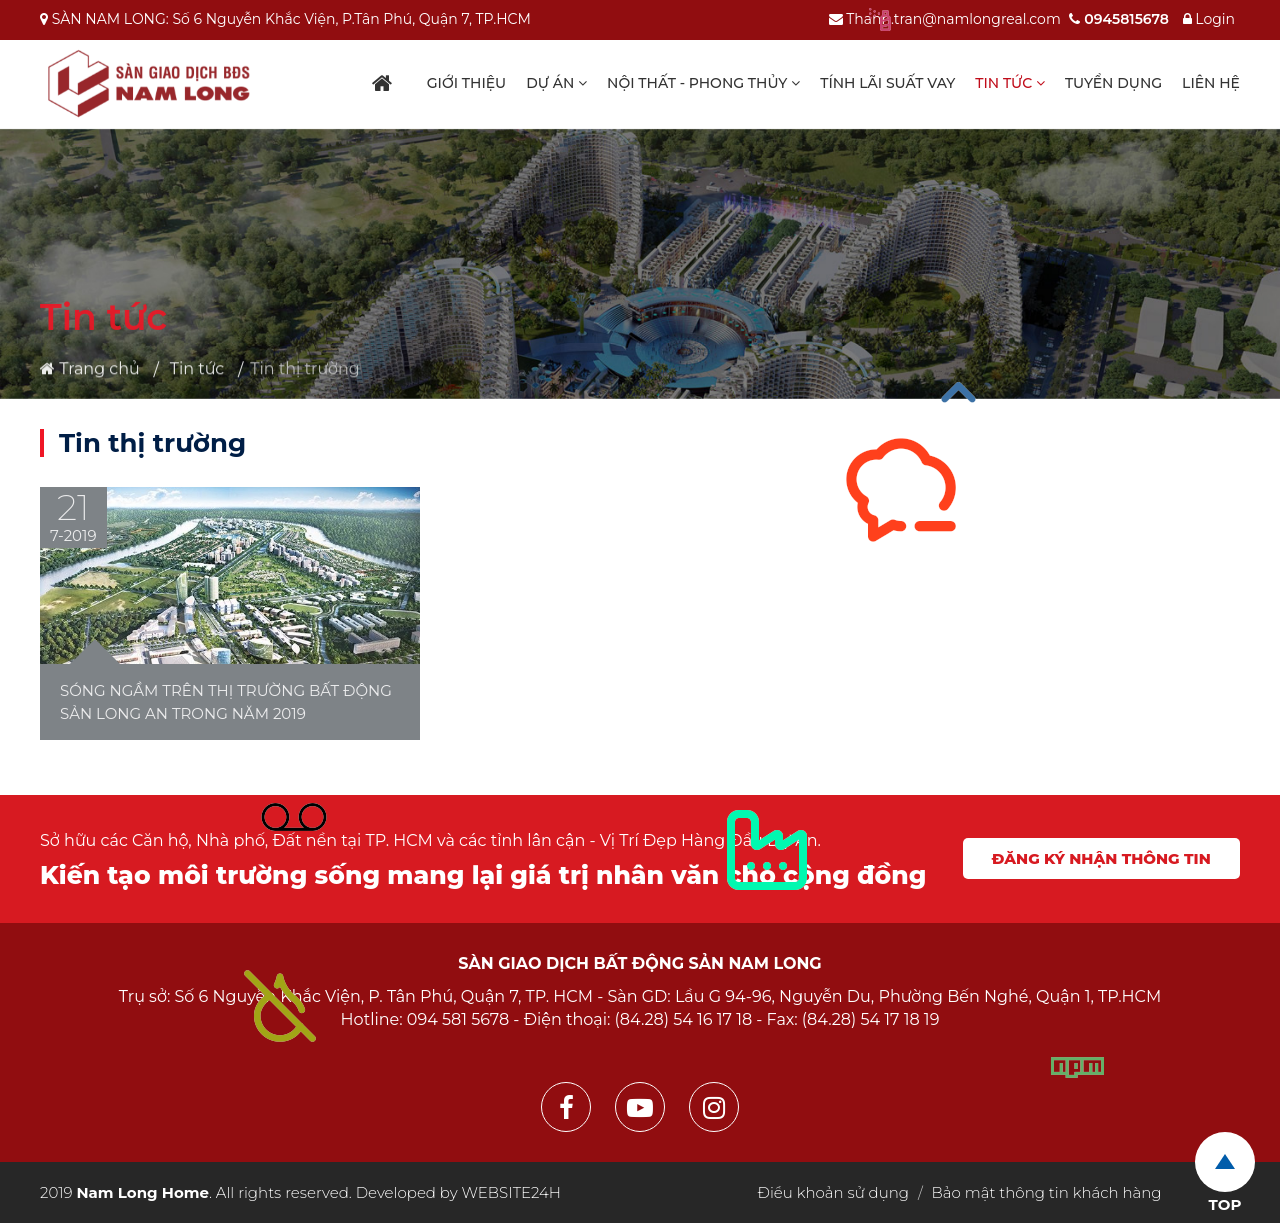 This screenshot has width=1280, height=1223. What do you see at coordinates (958, 390) in the screenshot?
I see `collapse an expanded section` at bounding box center [958, 390].